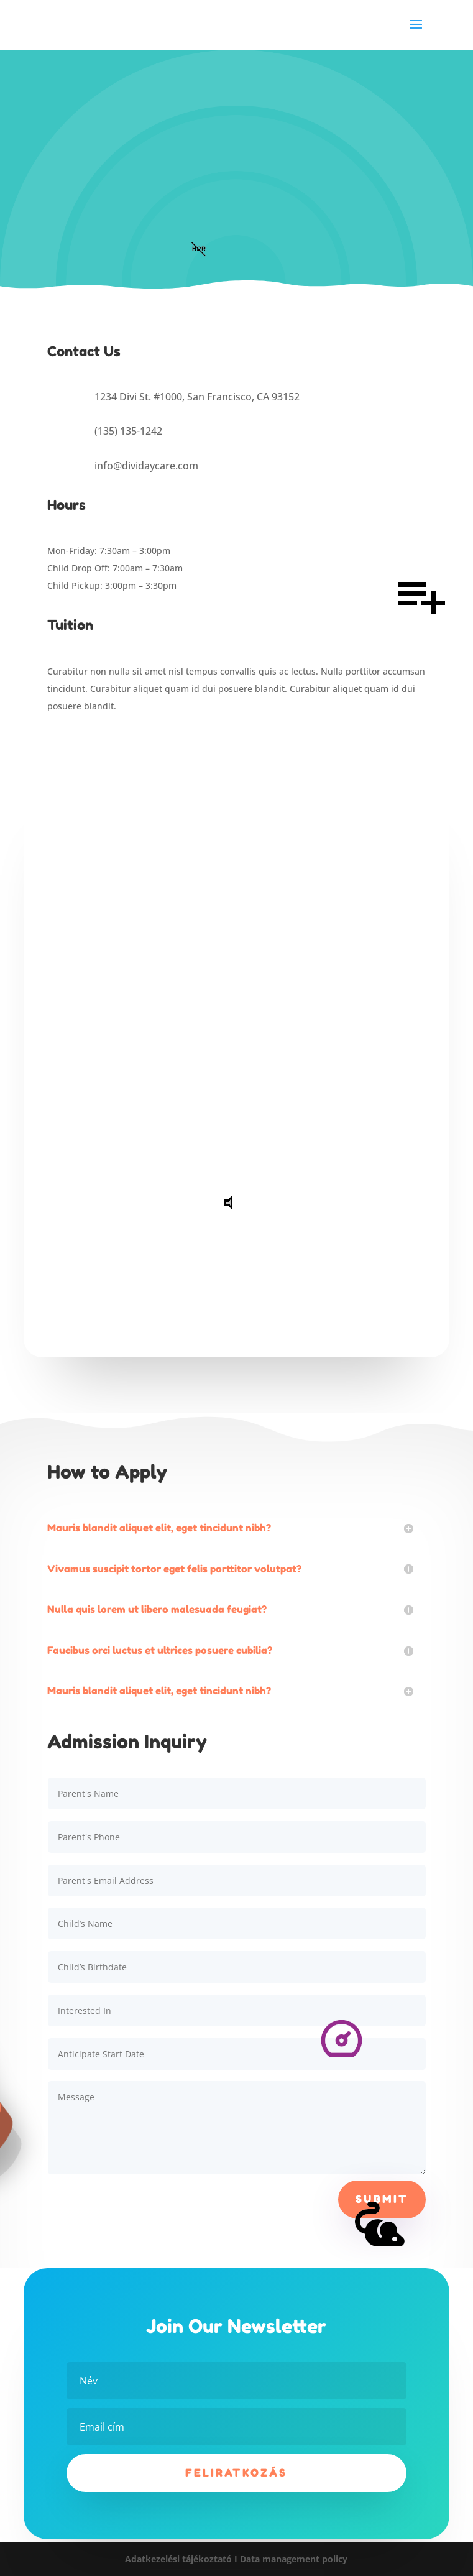 The image size is (473, 2576). Describe the element at coordinates (341, 2038) in the screenshot. I see `access your dashboard or control panel` at that location.